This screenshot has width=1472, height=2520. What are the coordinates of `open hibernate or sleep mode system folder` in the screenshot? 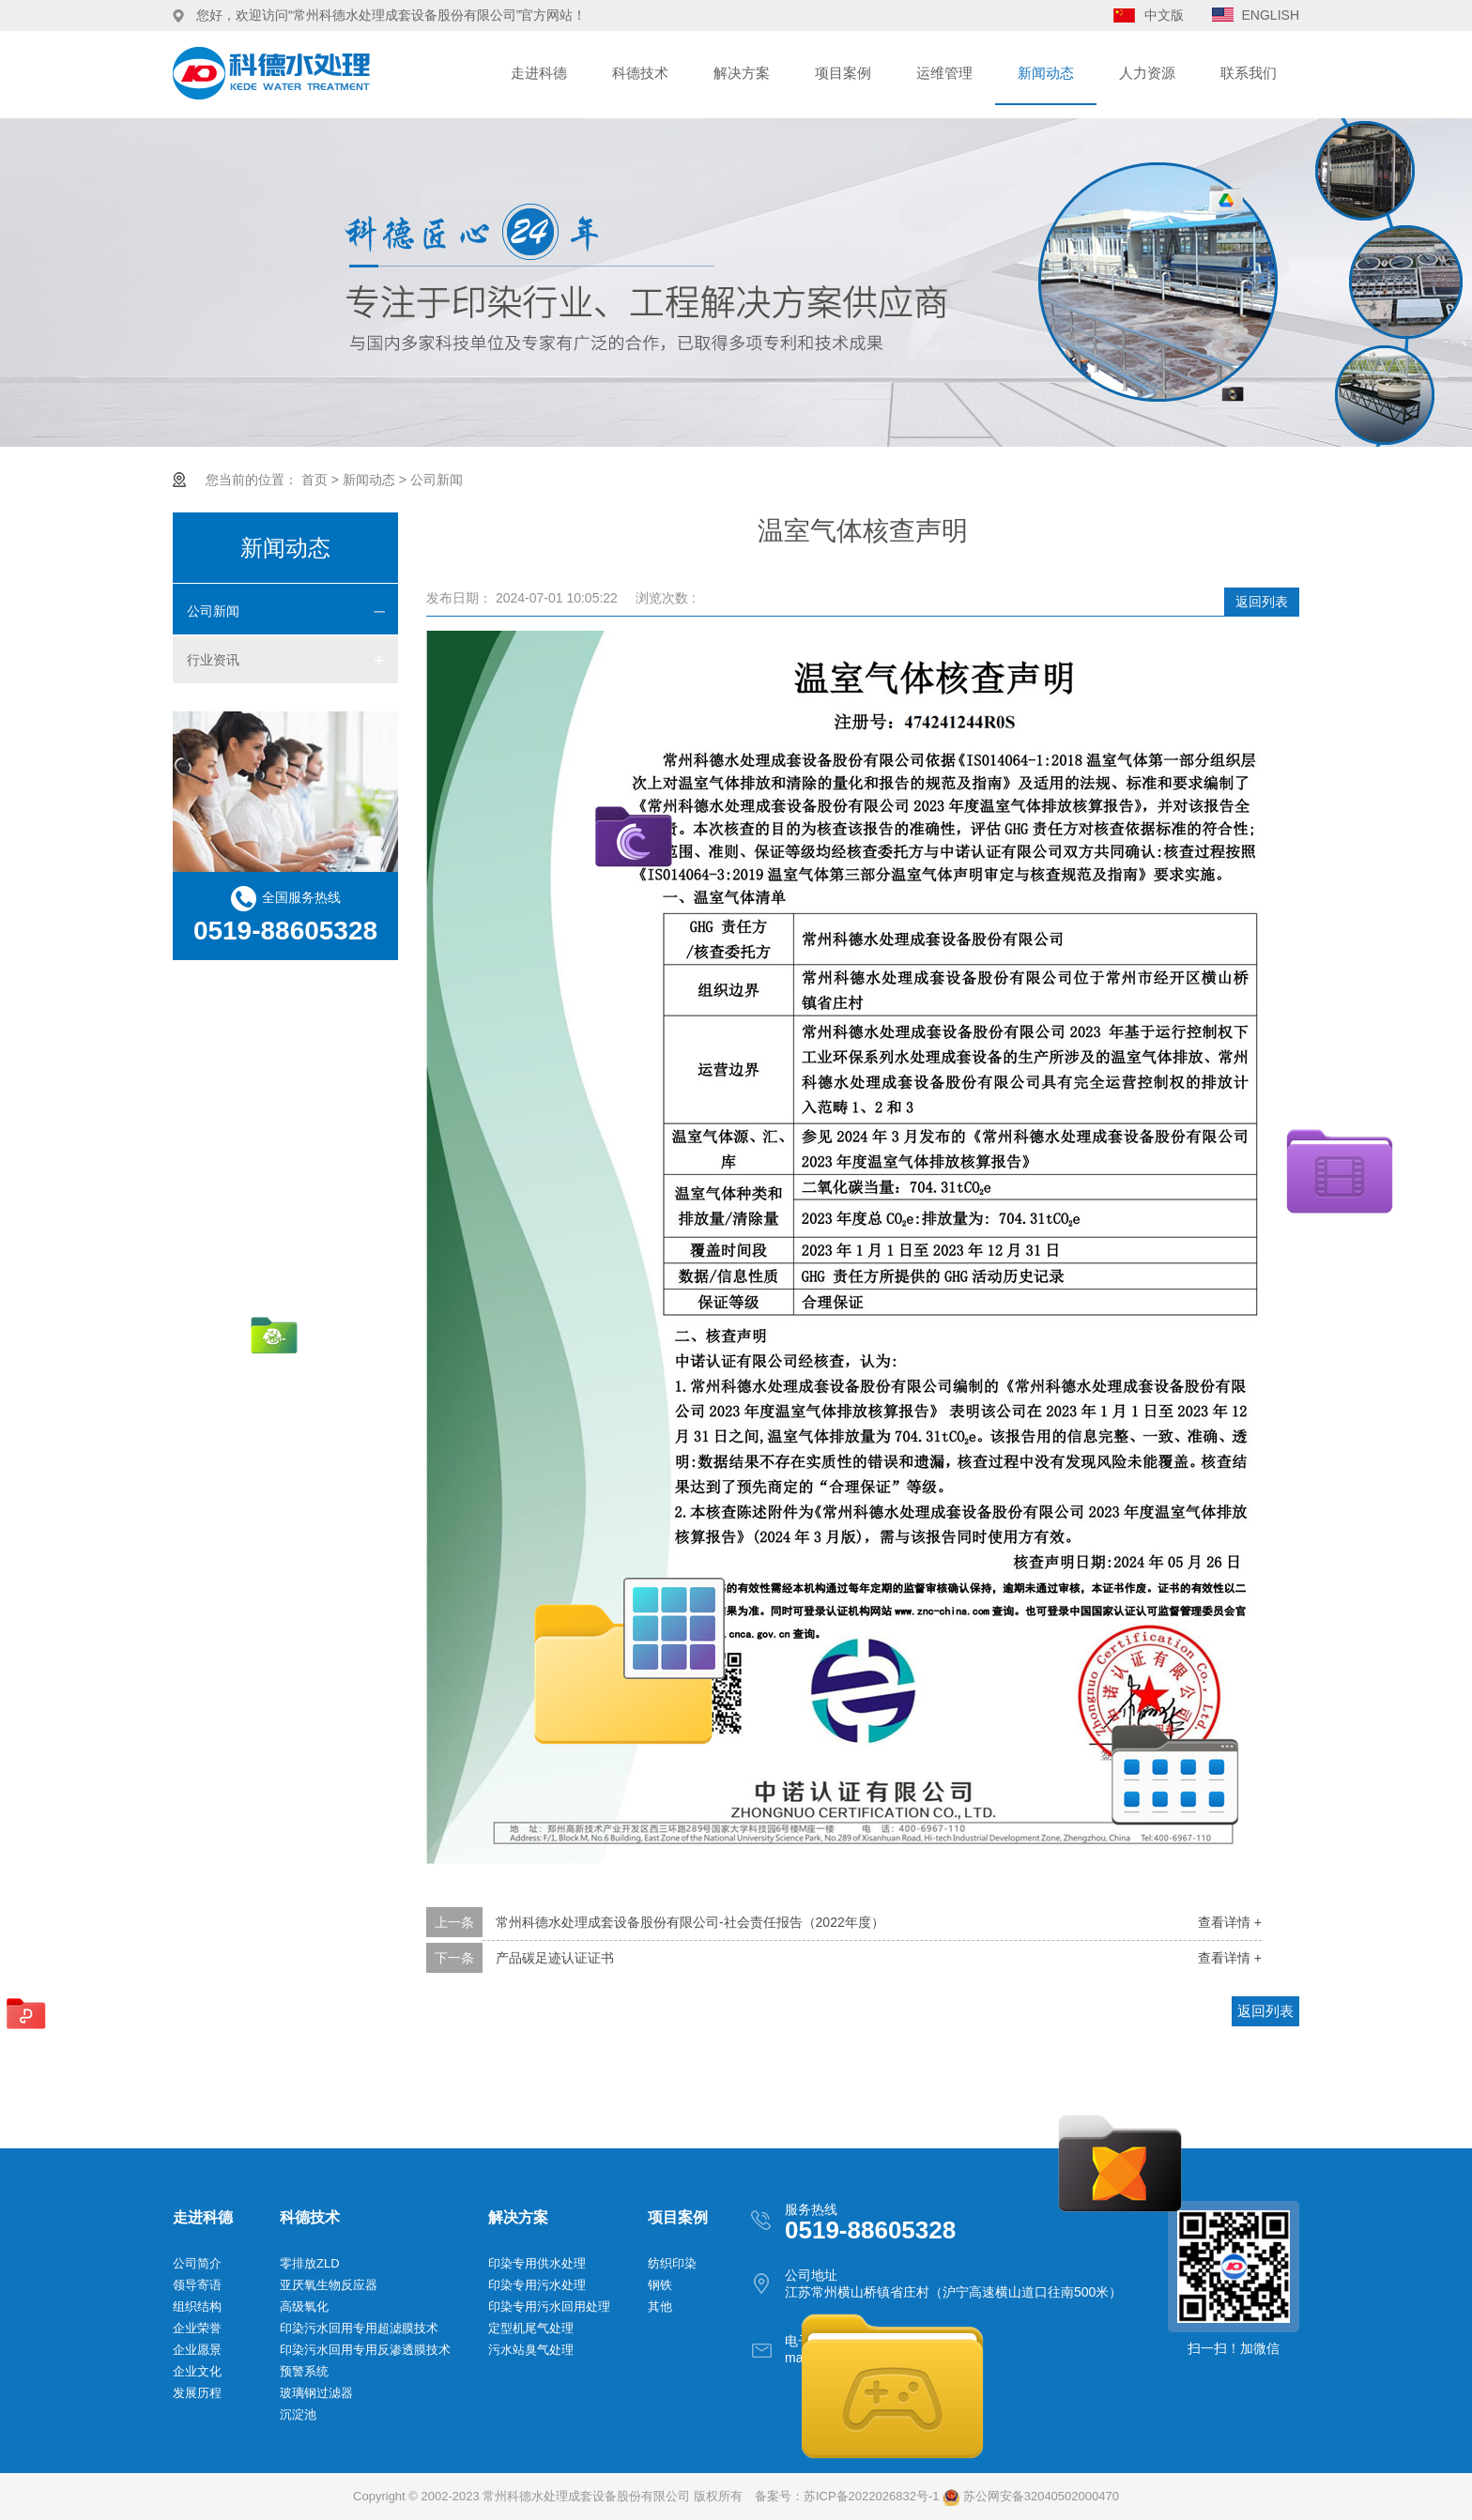 It's located at (1233, 393).